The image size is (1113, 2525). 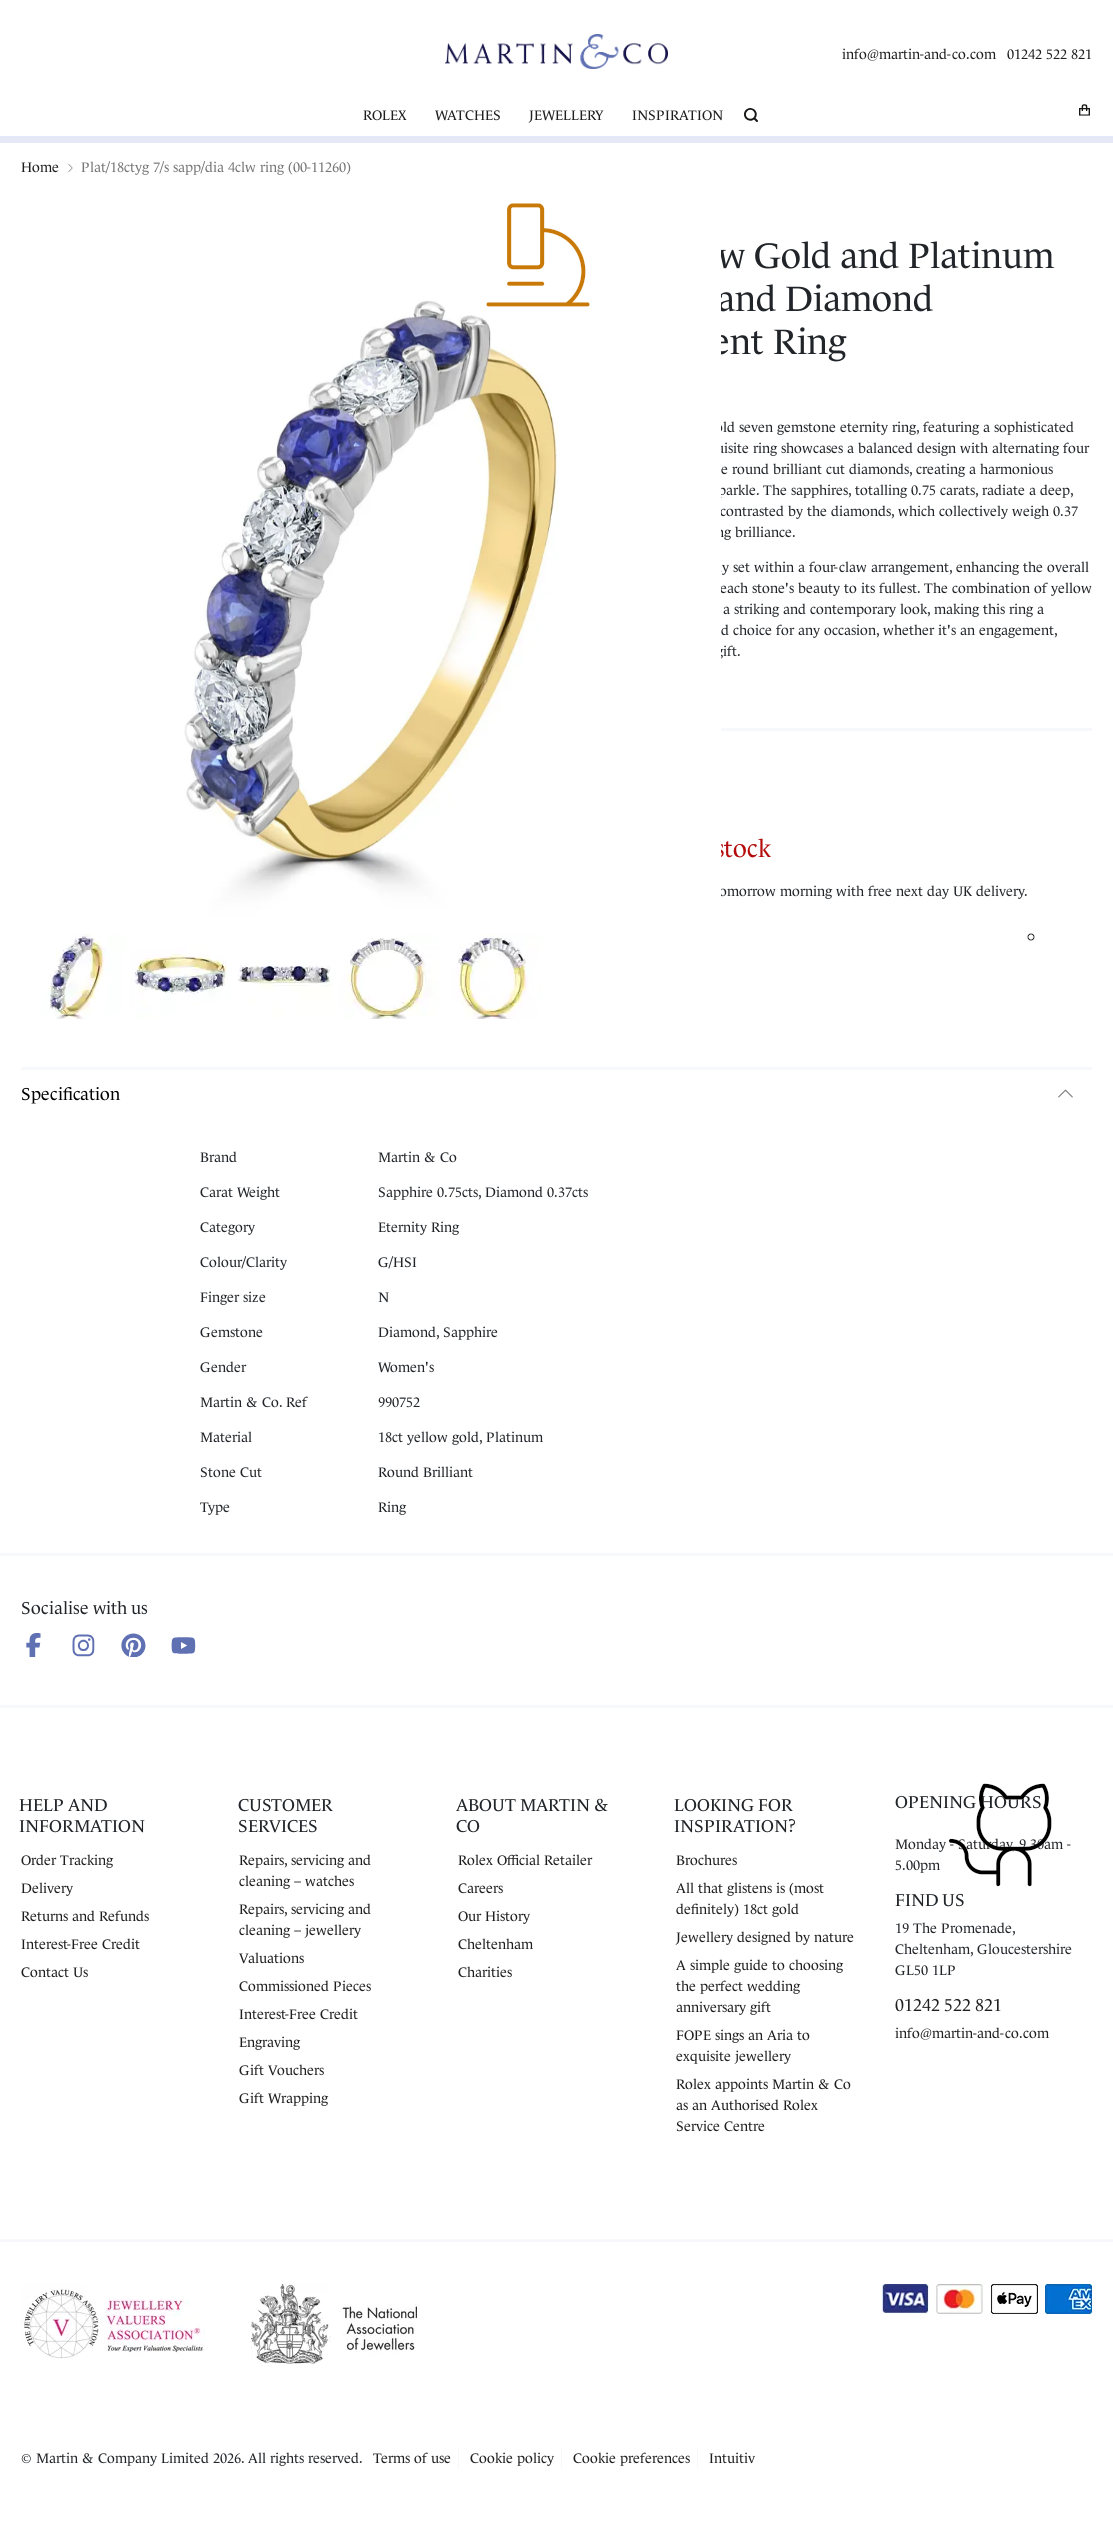 What do you see at coordinates (538, 259) in the screenshot?
I see `access research or lab tools` at bounding box center [538, 259].